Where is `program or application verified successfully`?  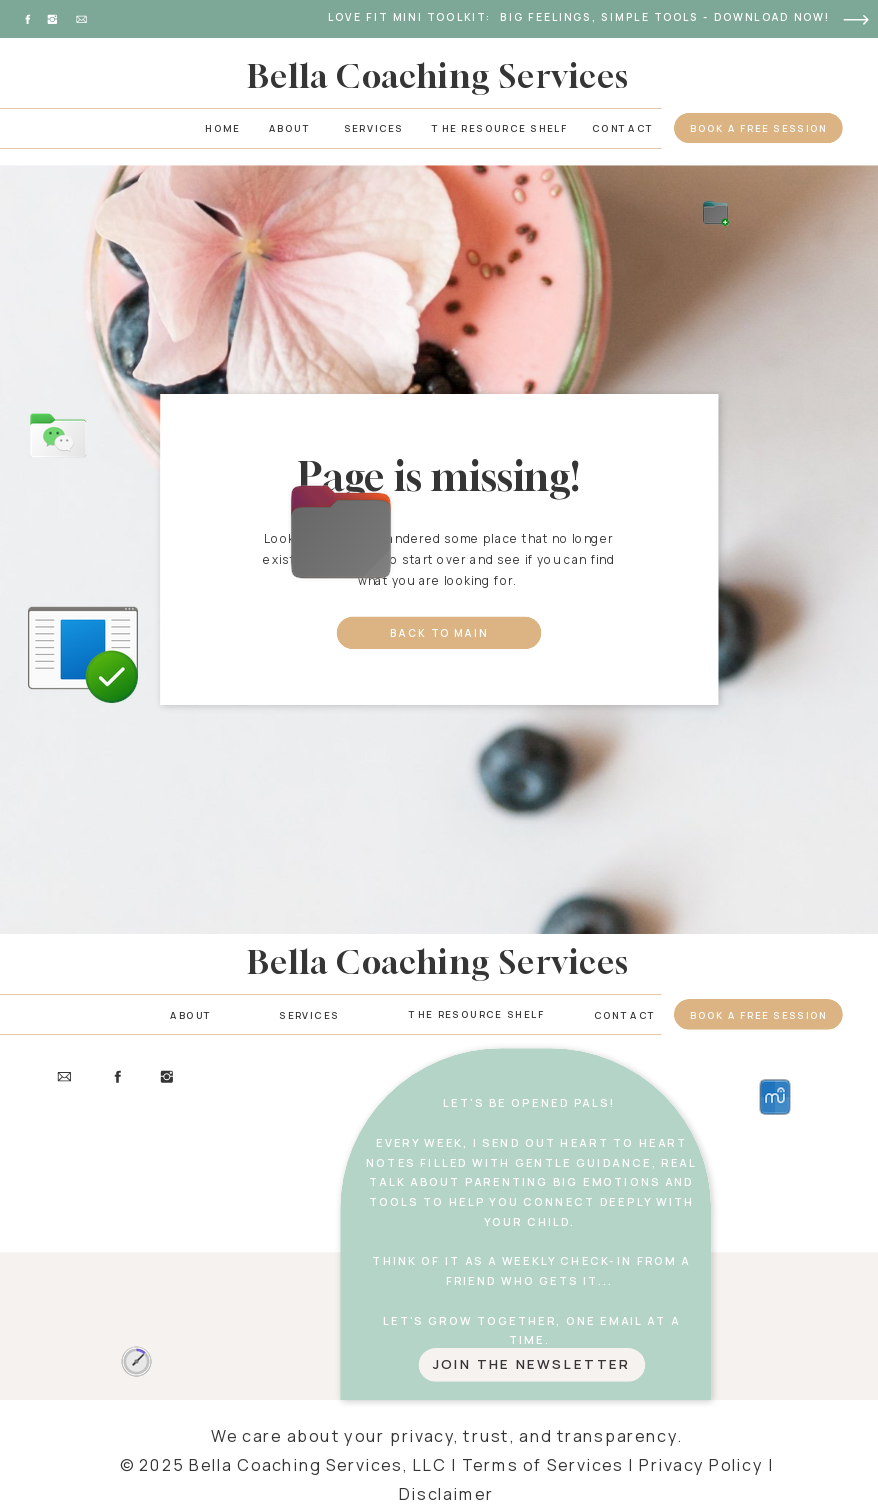 program or application verified successfully is located at coordinates (83, 648).